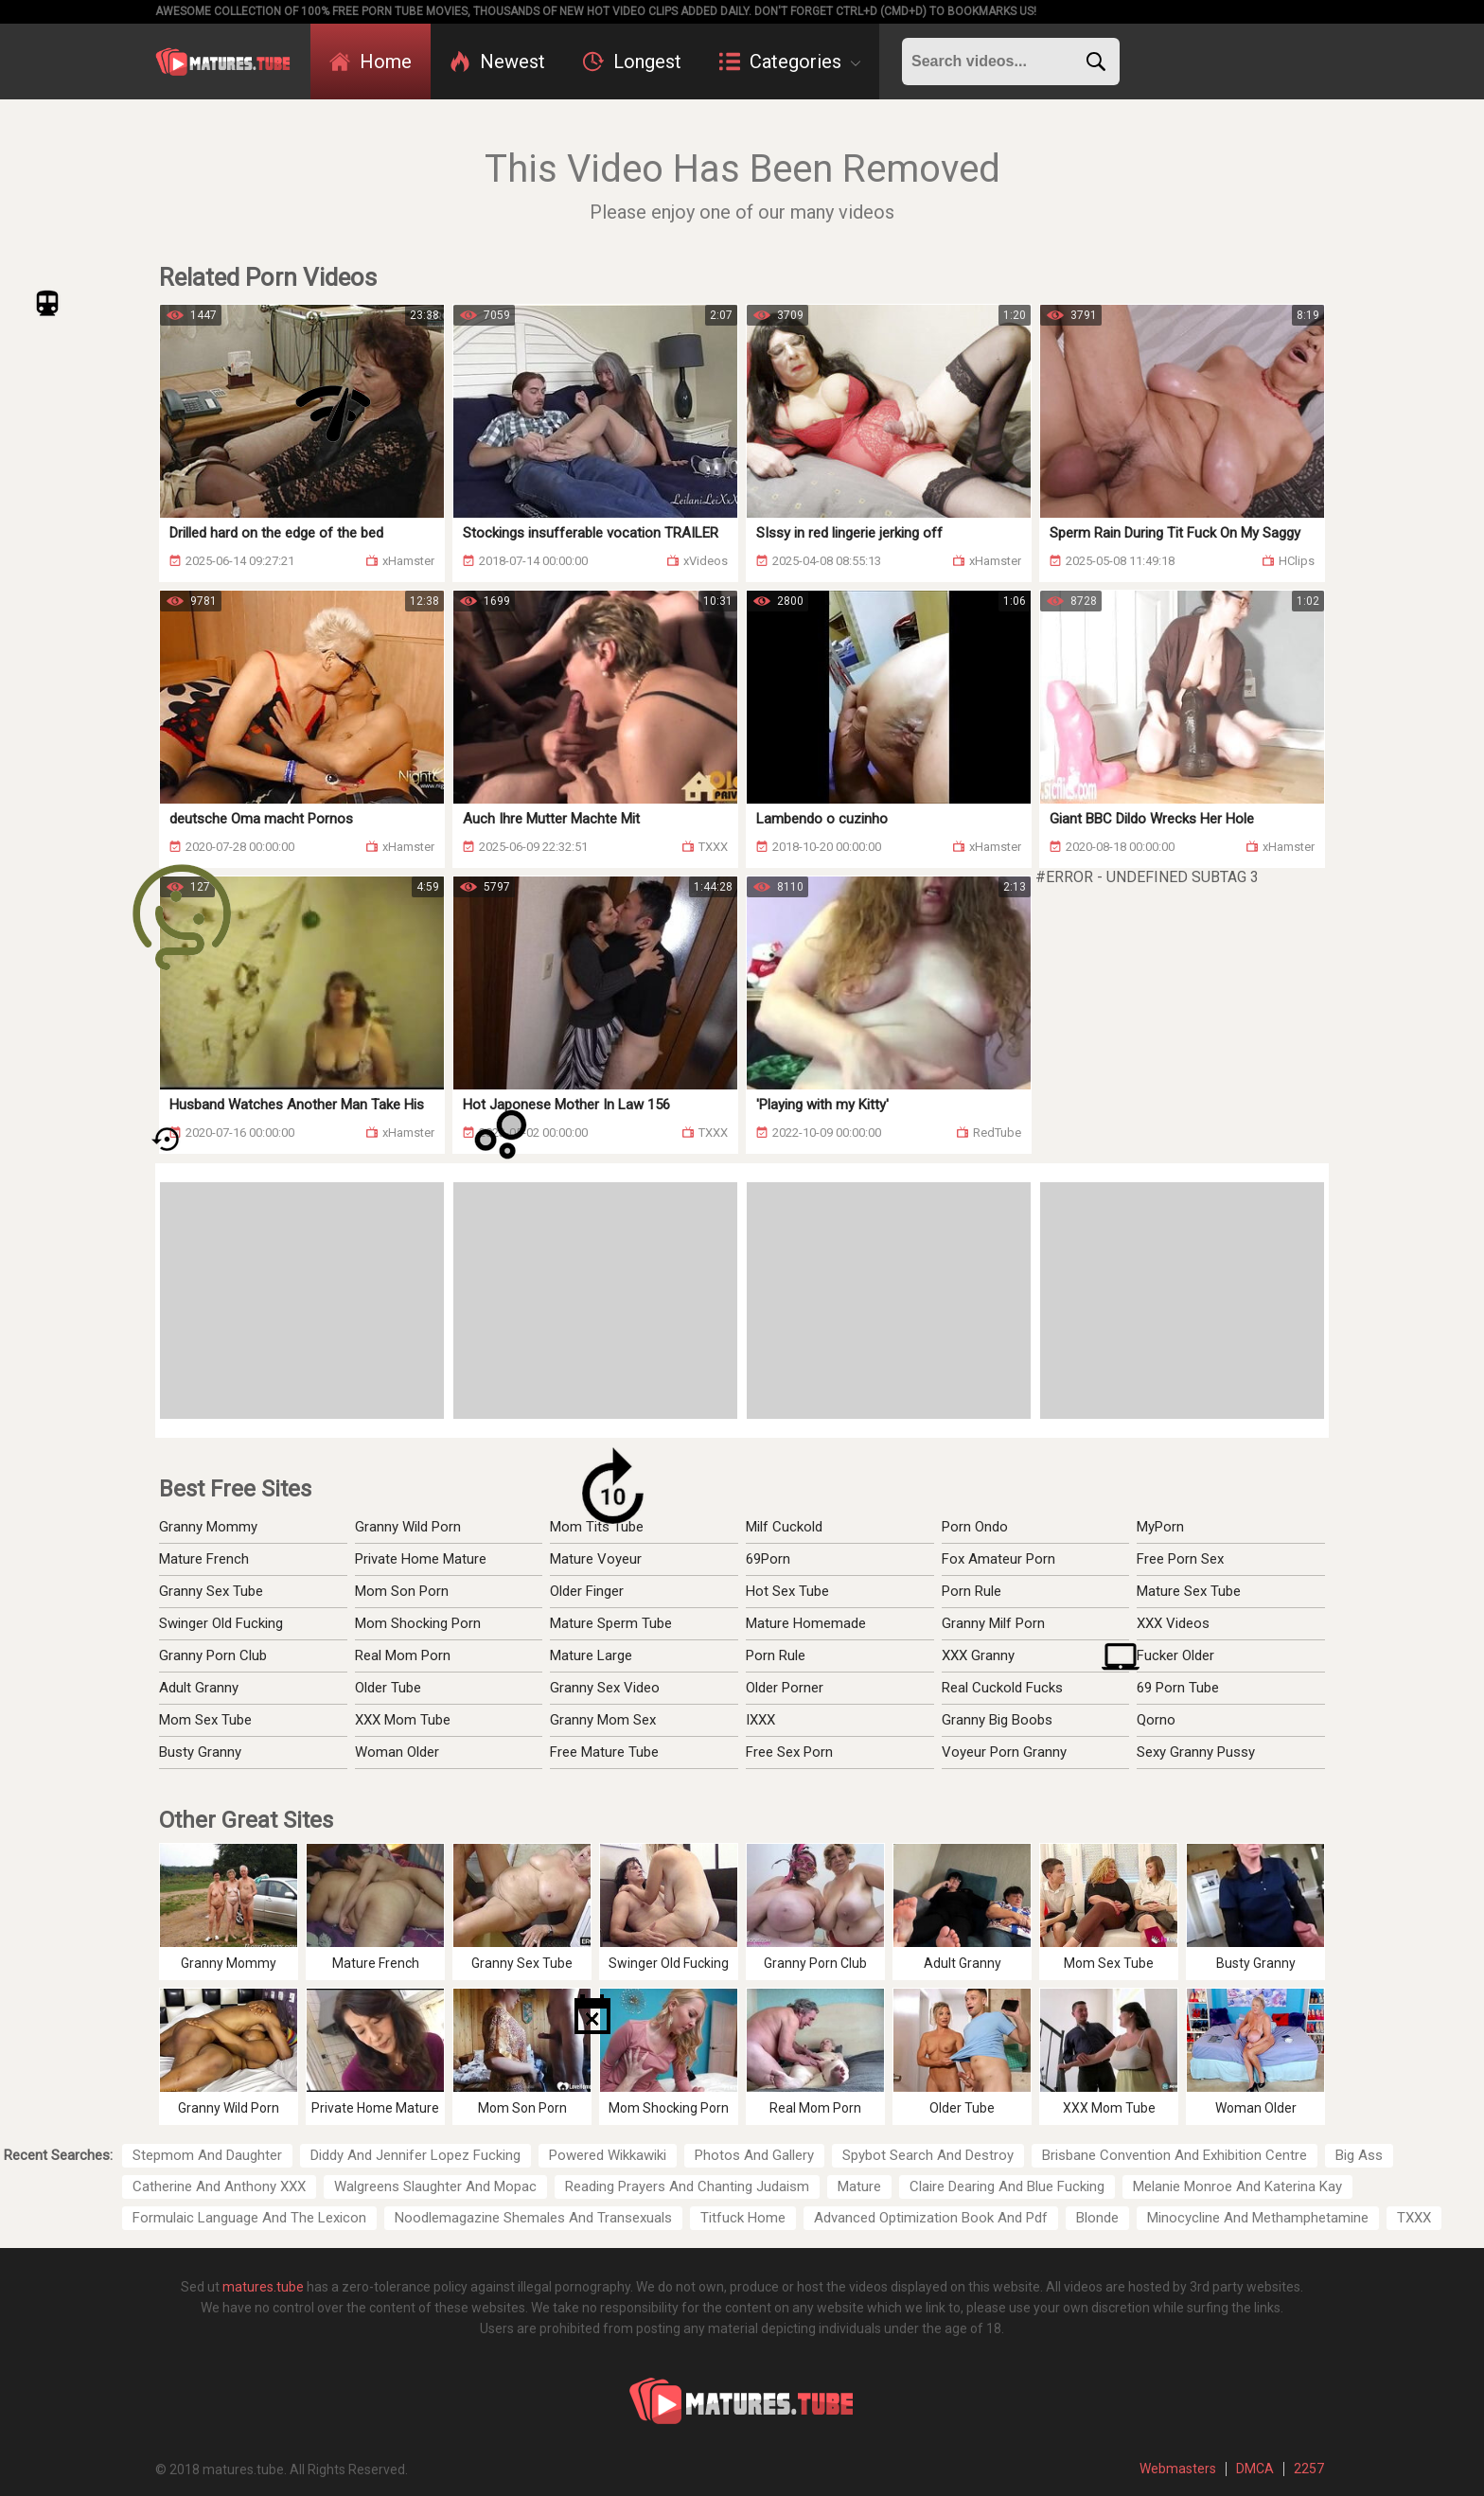  I want to click on get public transit directions, so click(47, 304).